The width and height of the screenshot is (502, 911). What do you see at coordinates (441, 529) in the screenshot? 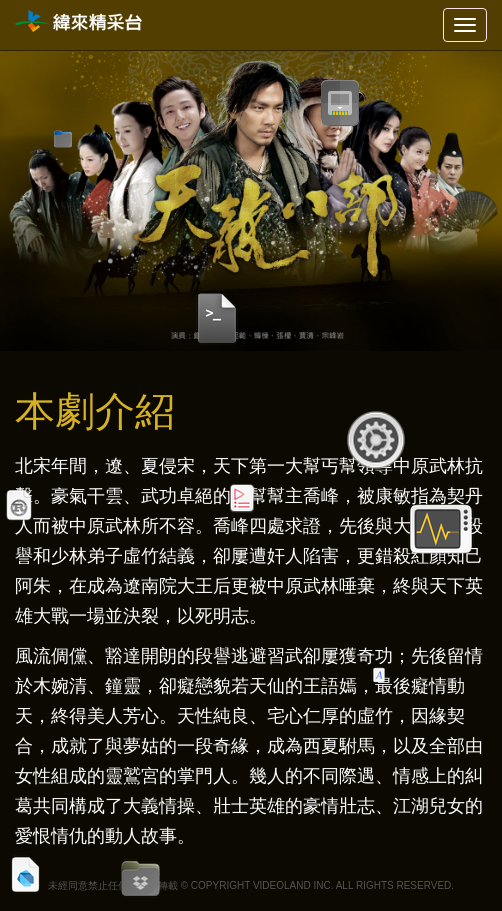
I see `open system monitor application` at bounding box center [441, 529].